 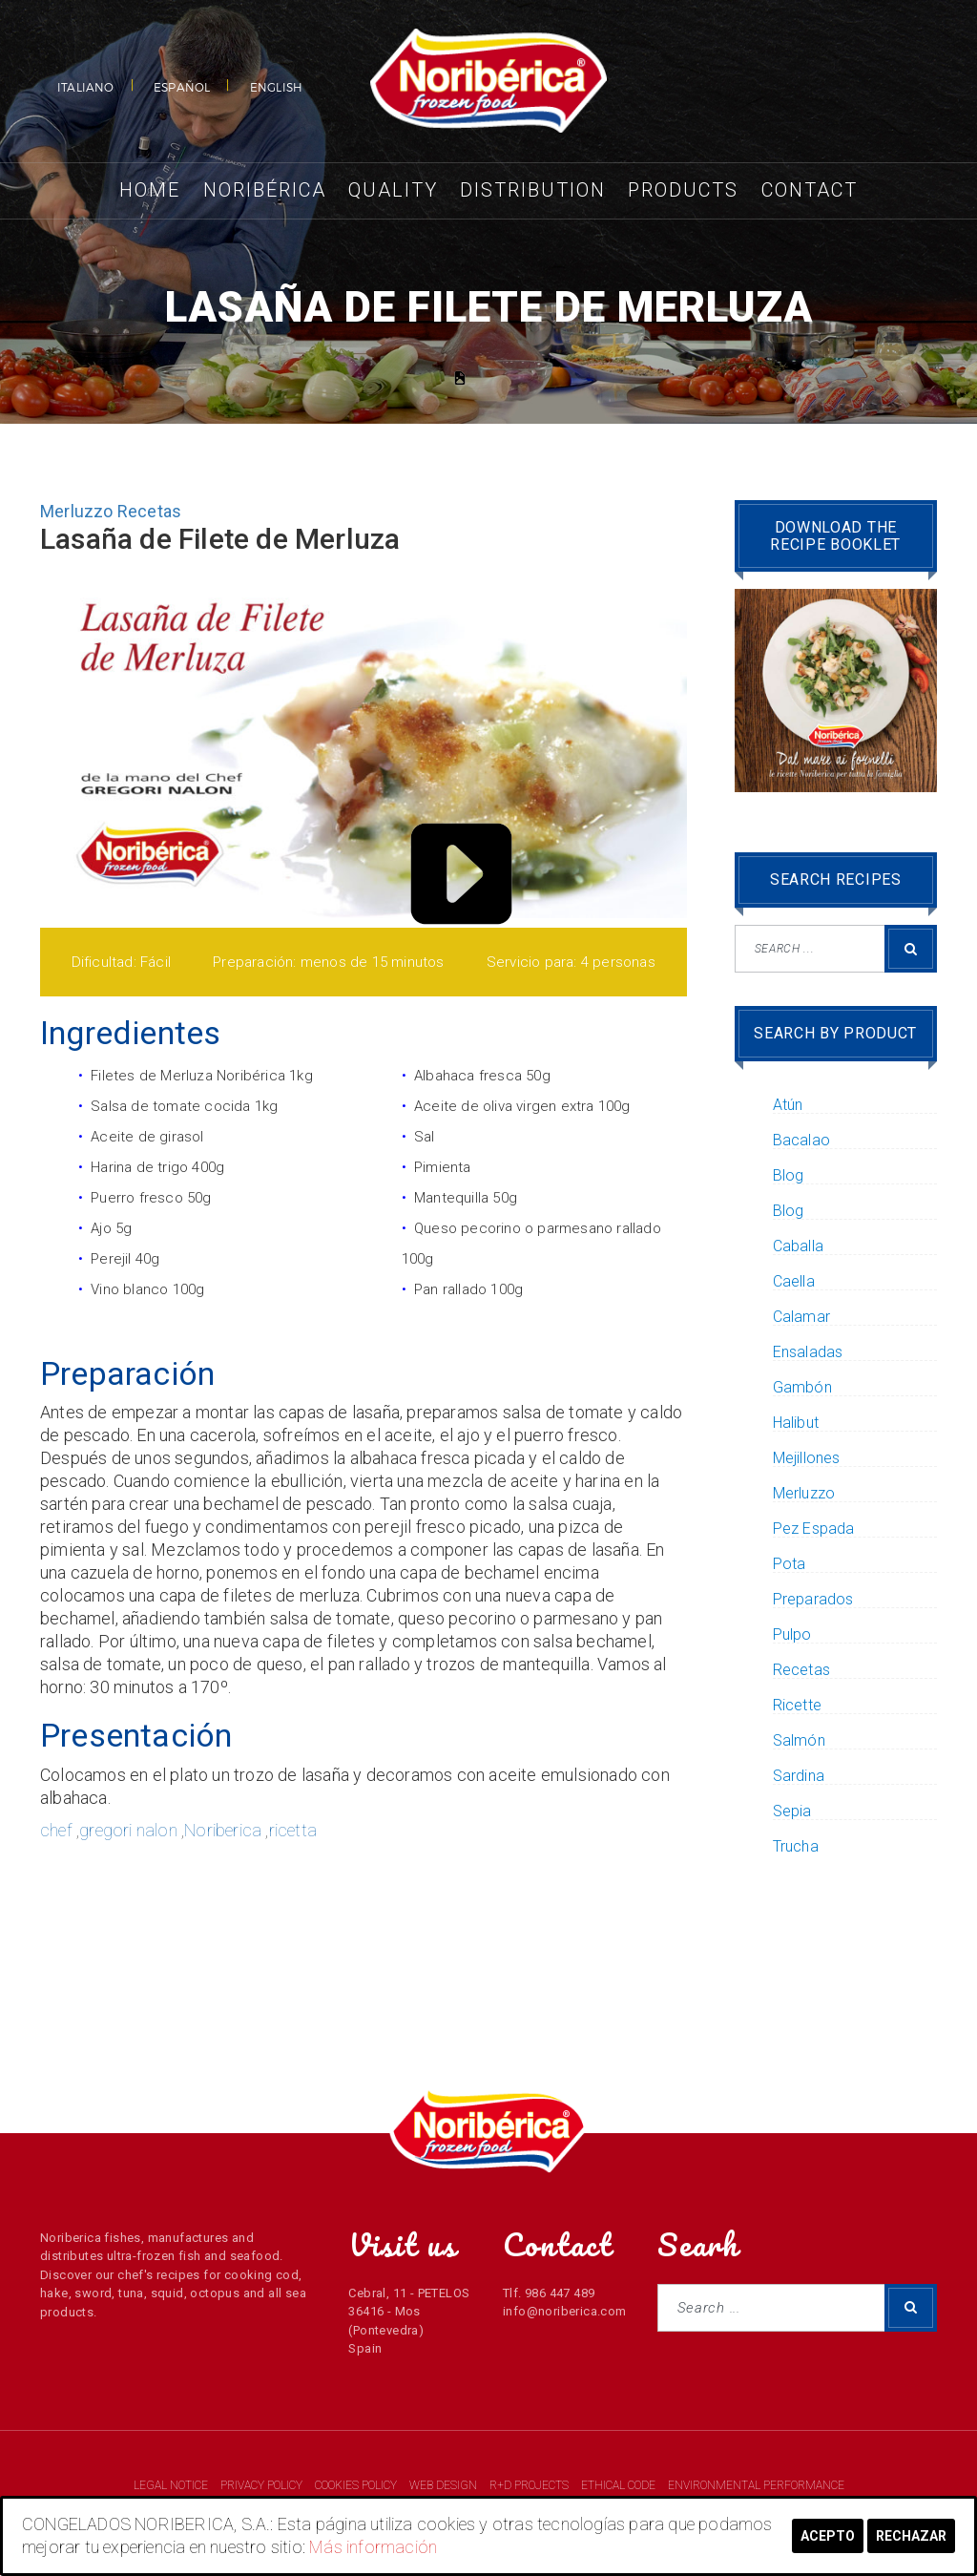 I want to click on view image file, so click(x=460, y=378).